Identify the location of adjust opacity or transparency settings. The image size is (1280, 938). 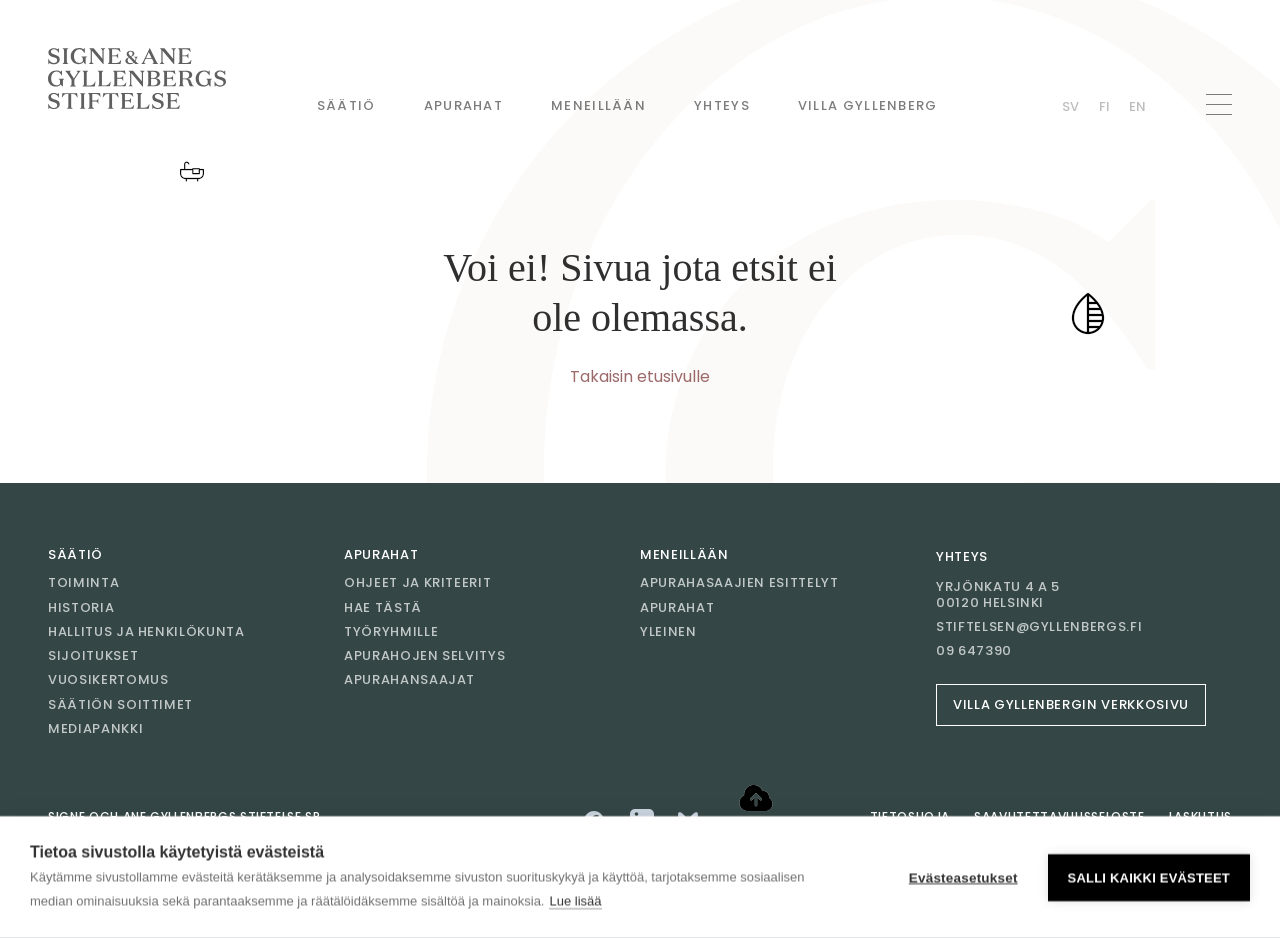
(1088, 315).